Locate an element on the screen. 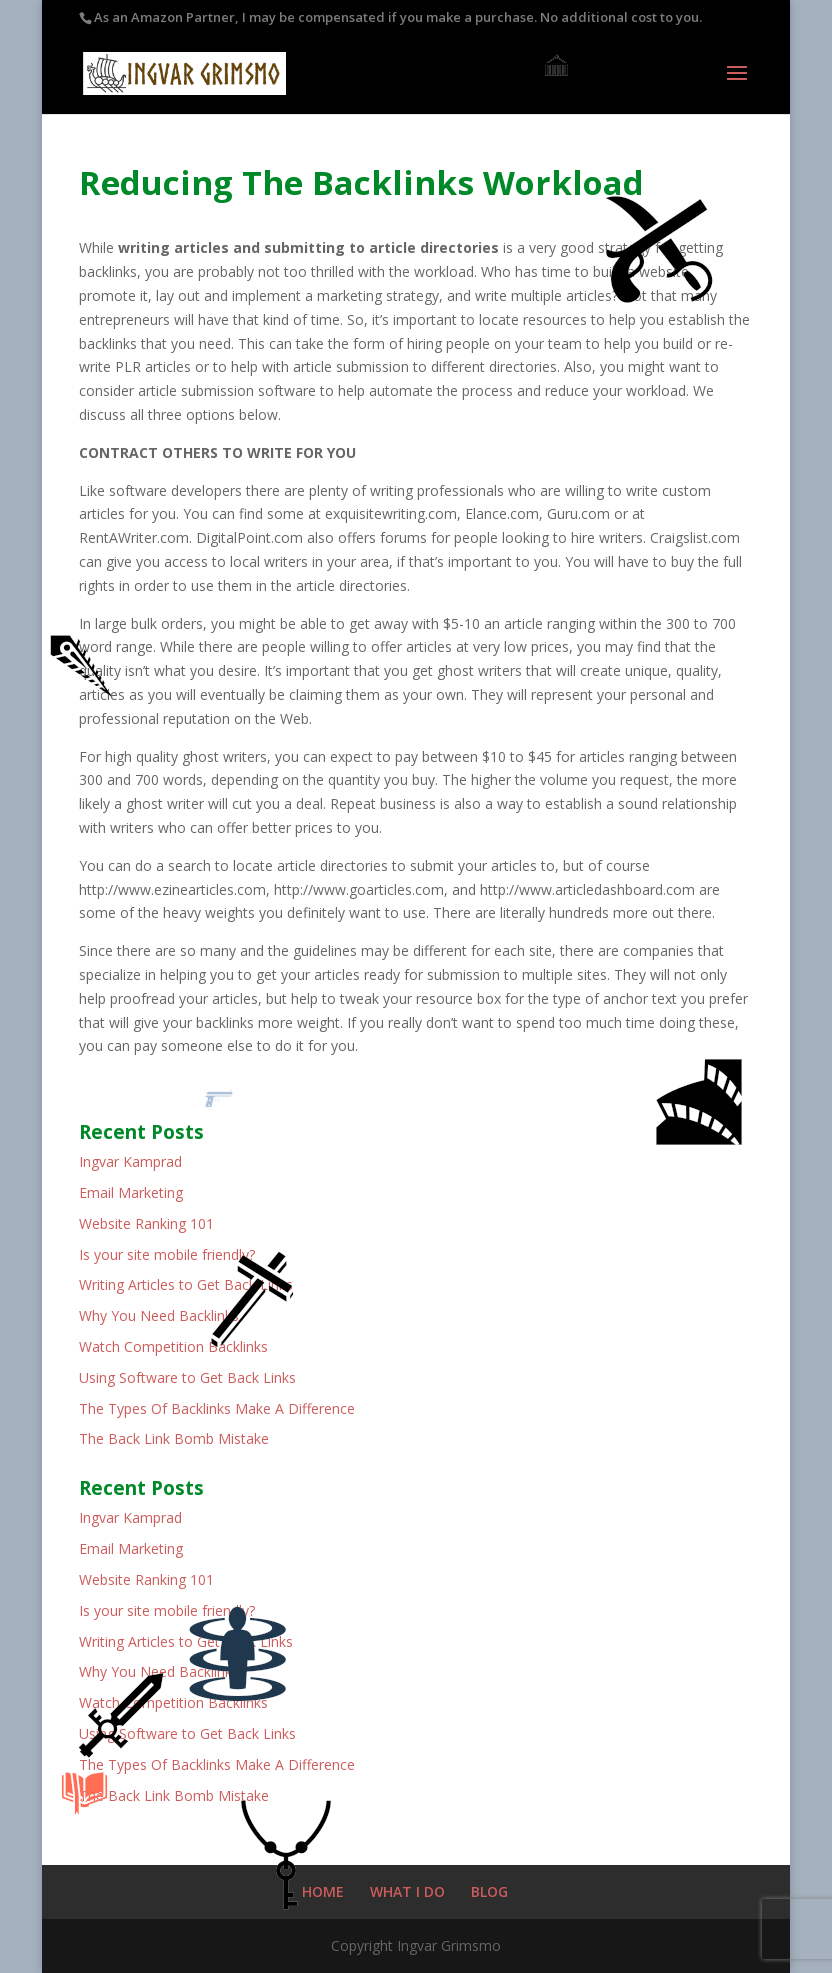 The image size is (832, 1973). teleport to a new location is located at coordinates (238, 1656).